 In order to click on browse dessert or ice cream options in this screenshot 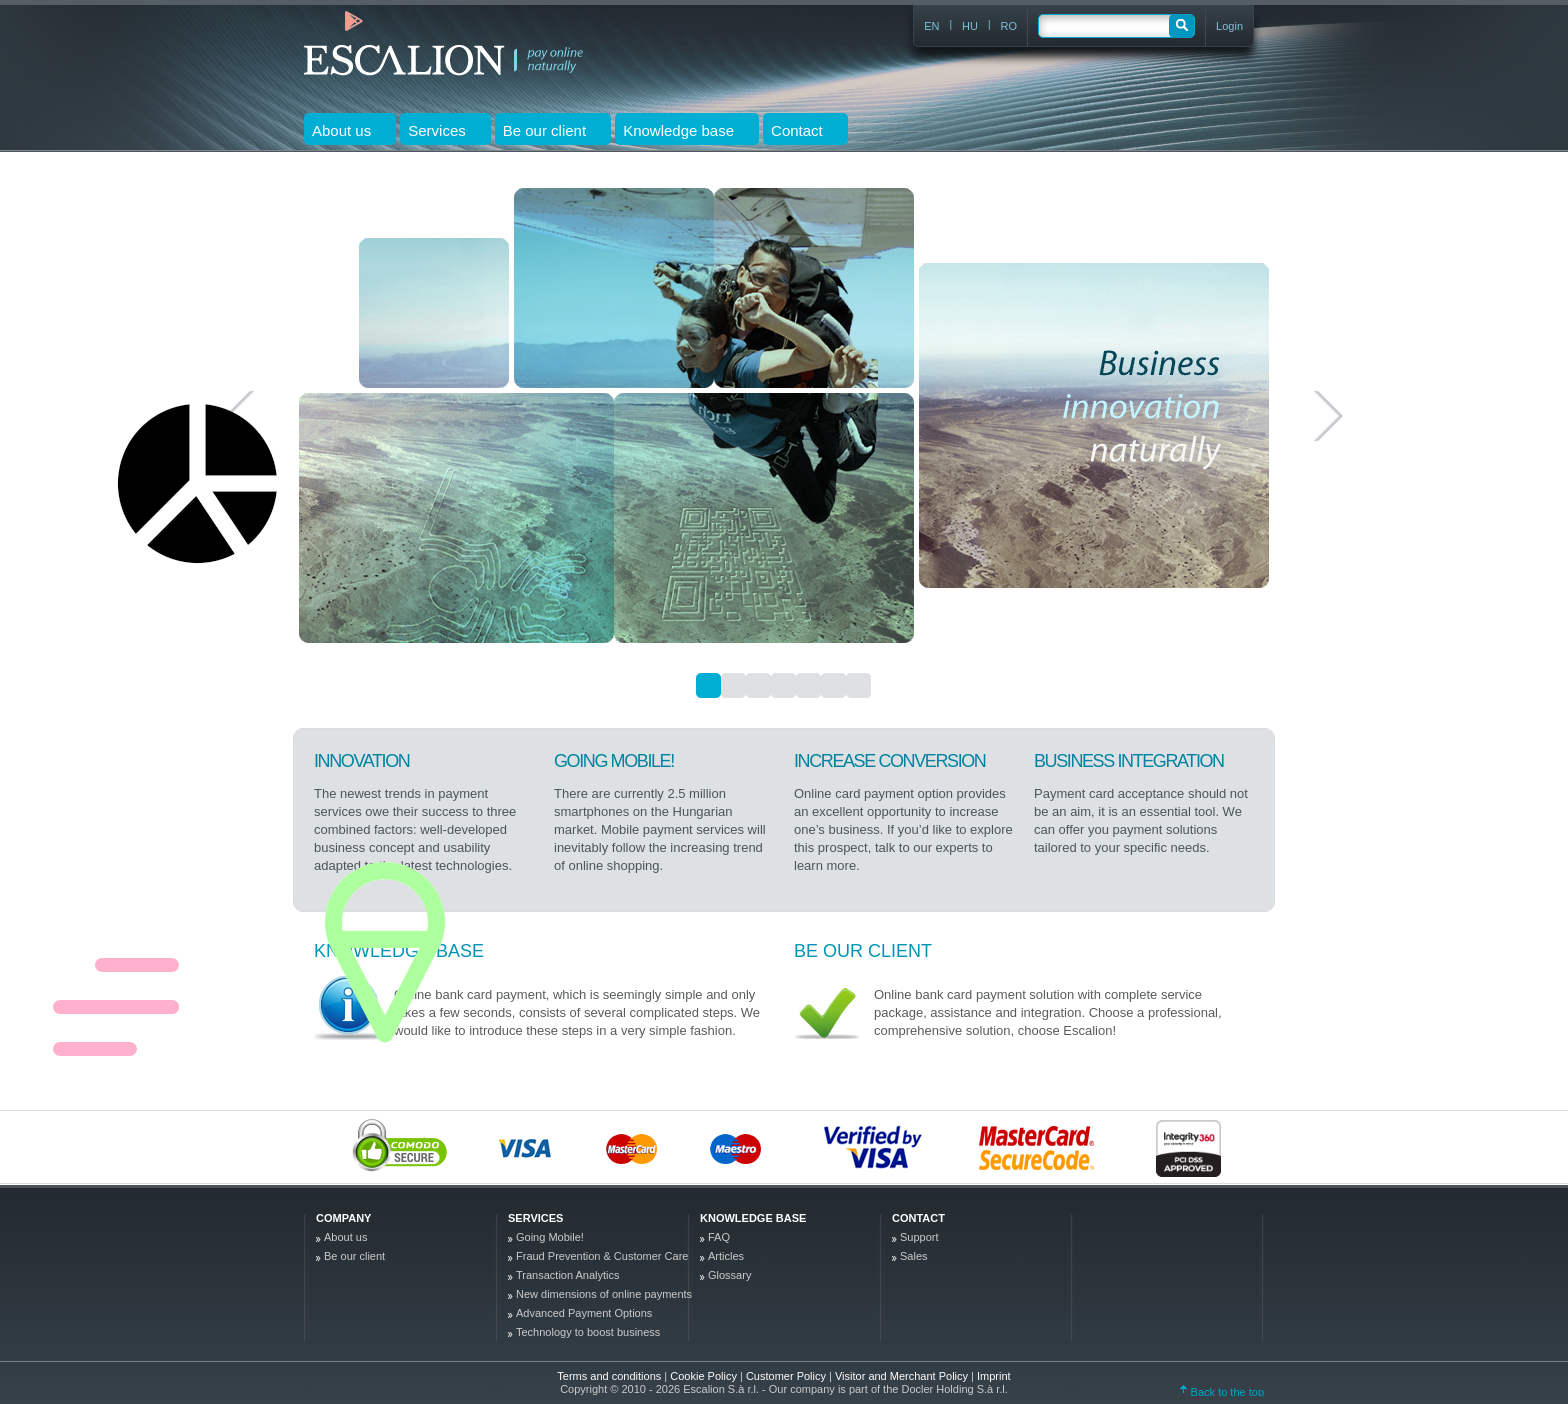, I will do `click(385, 948)`.